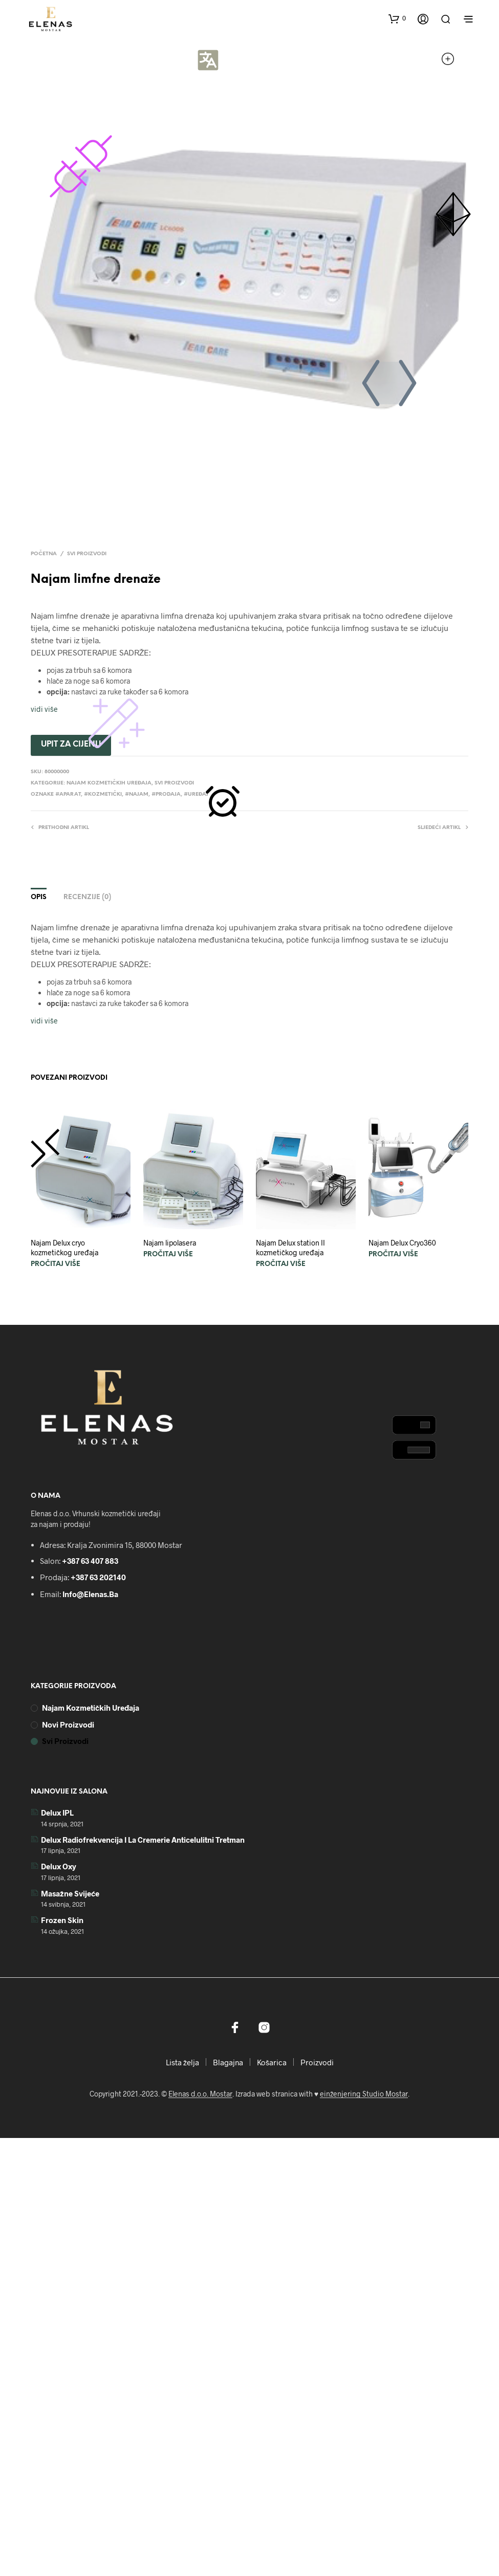  I want to click on view task or download progress, so click(414, 1437).